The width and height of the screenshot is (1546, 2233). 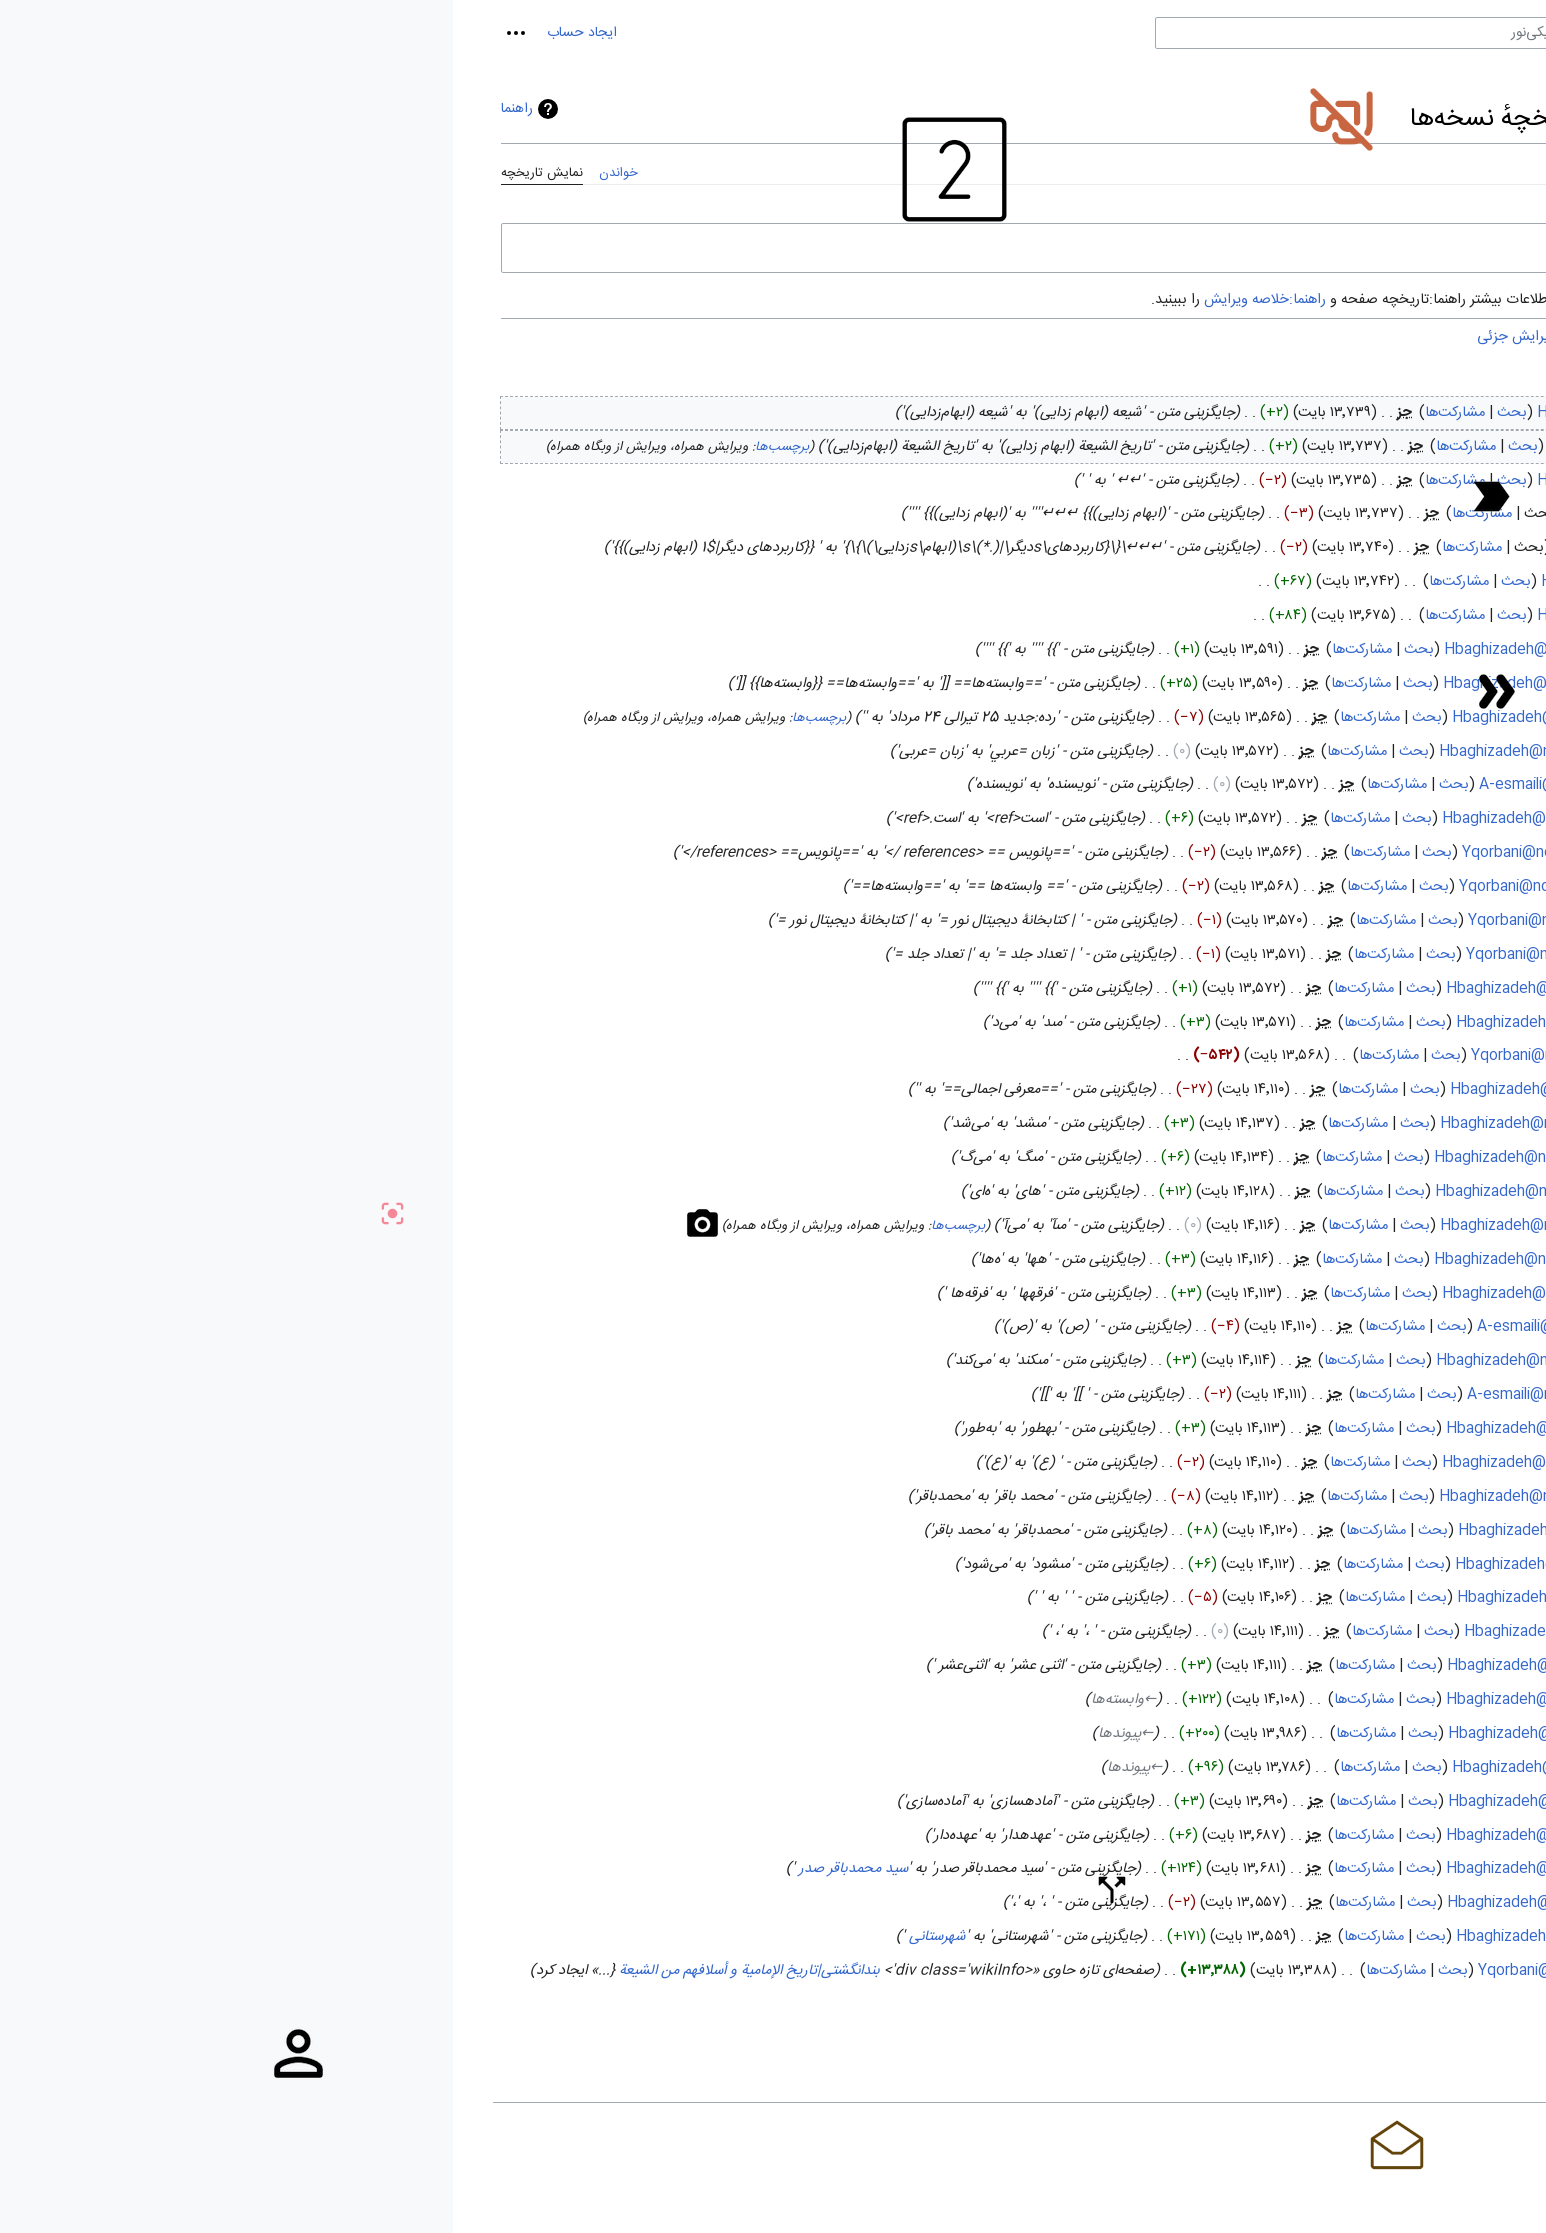 I want to click on view your profile, so click(x=298, y=2053).